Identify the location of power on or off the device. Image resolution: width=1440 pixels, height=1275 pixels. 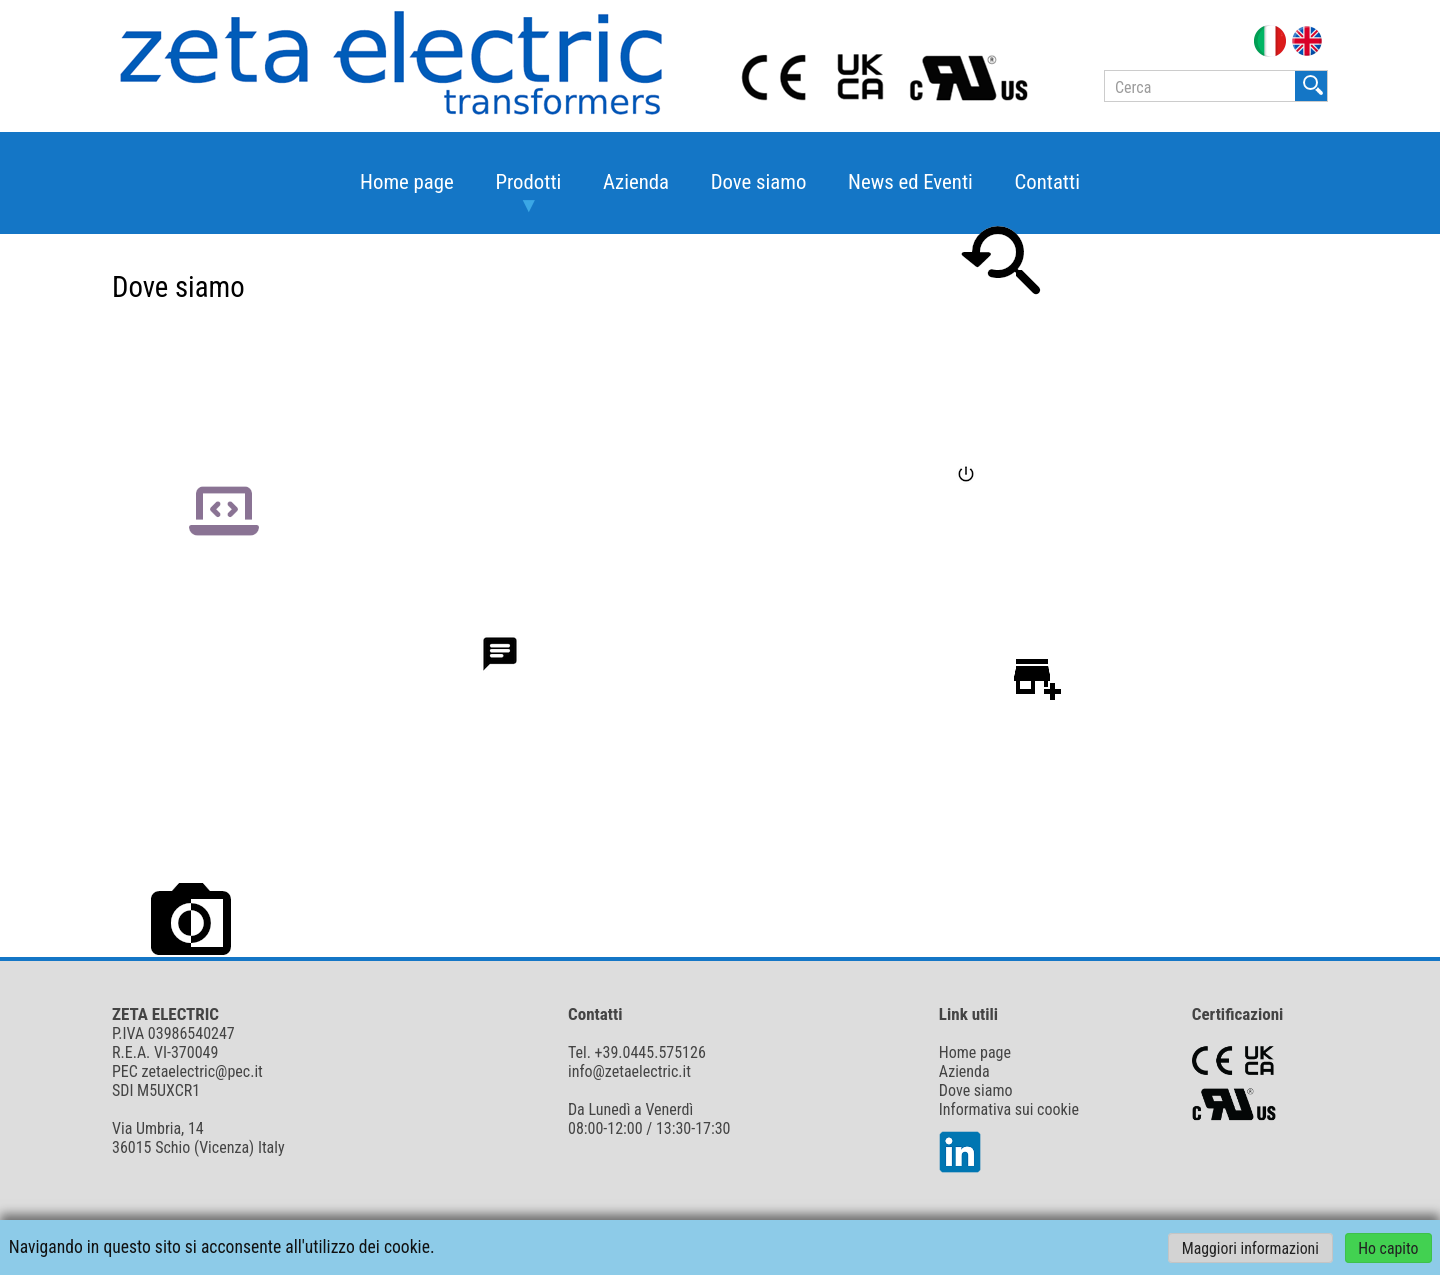
(966, 474).